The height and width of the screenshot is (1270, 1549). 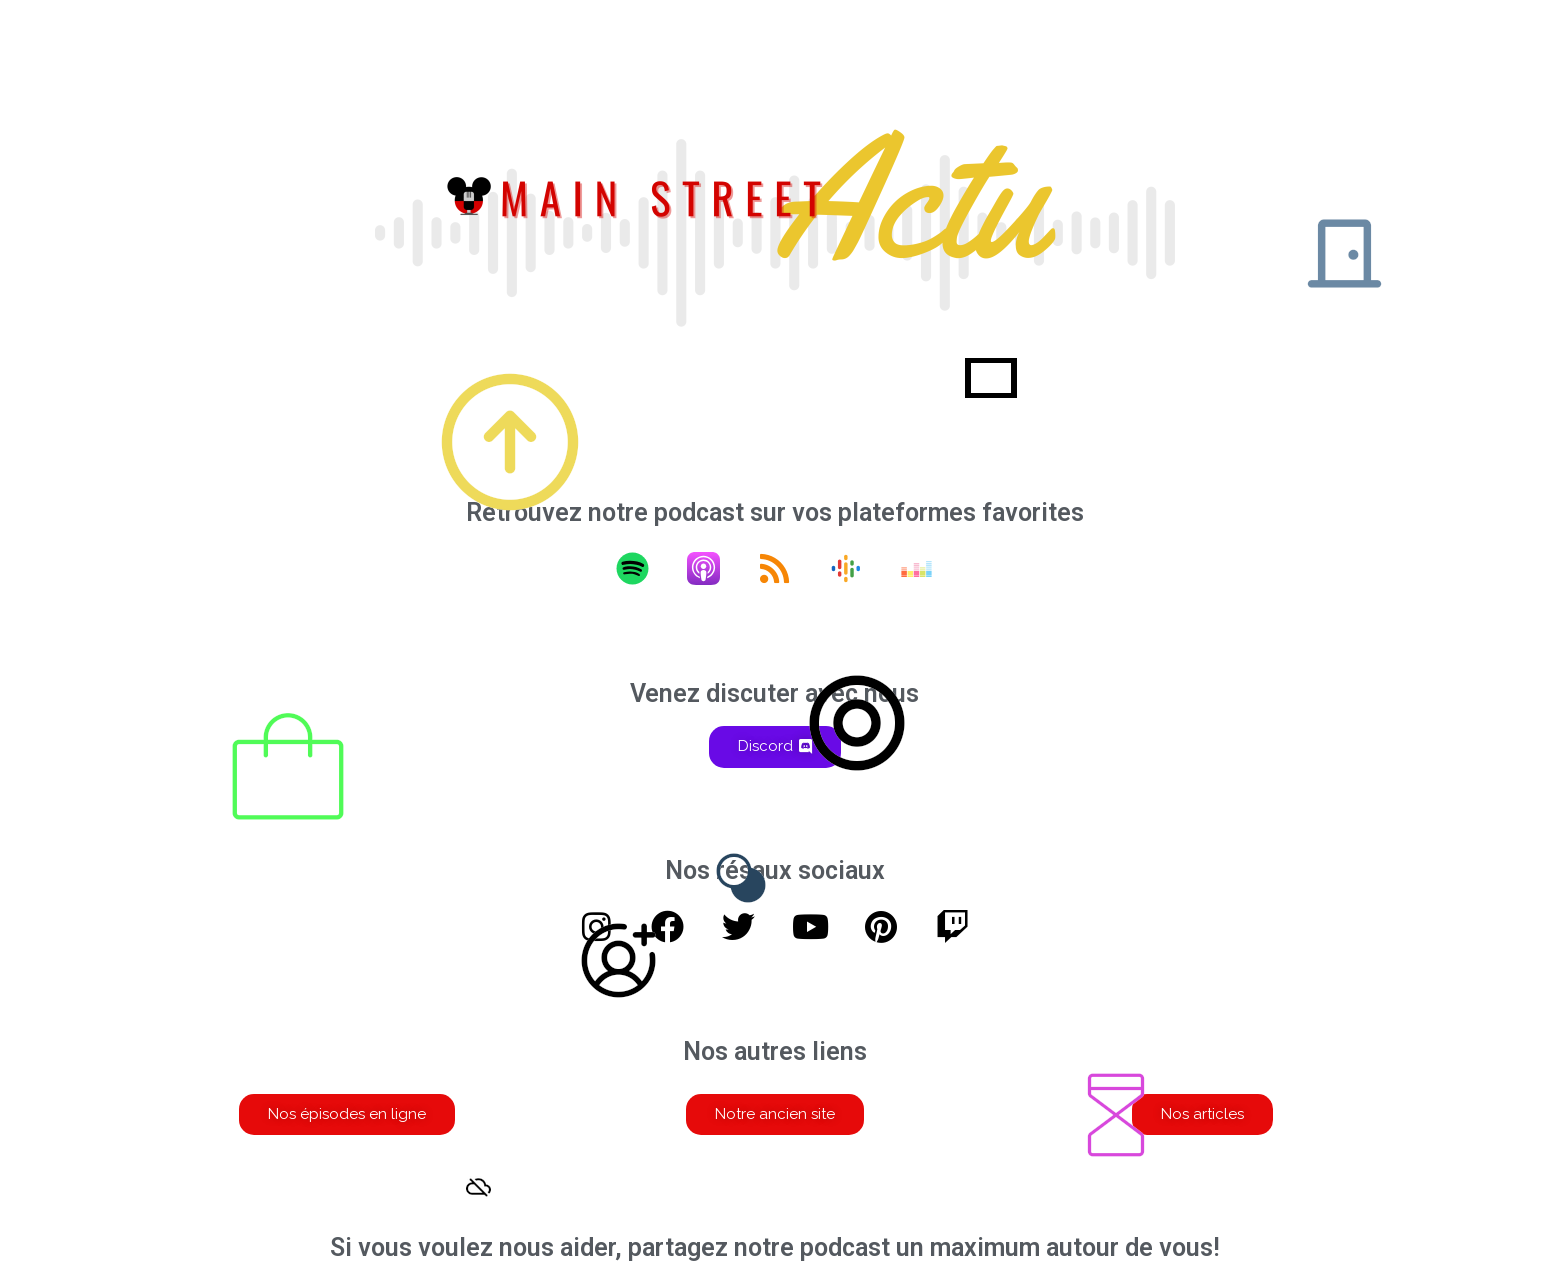 I want to click on add a new user or contact, so click(x=618, y=960).